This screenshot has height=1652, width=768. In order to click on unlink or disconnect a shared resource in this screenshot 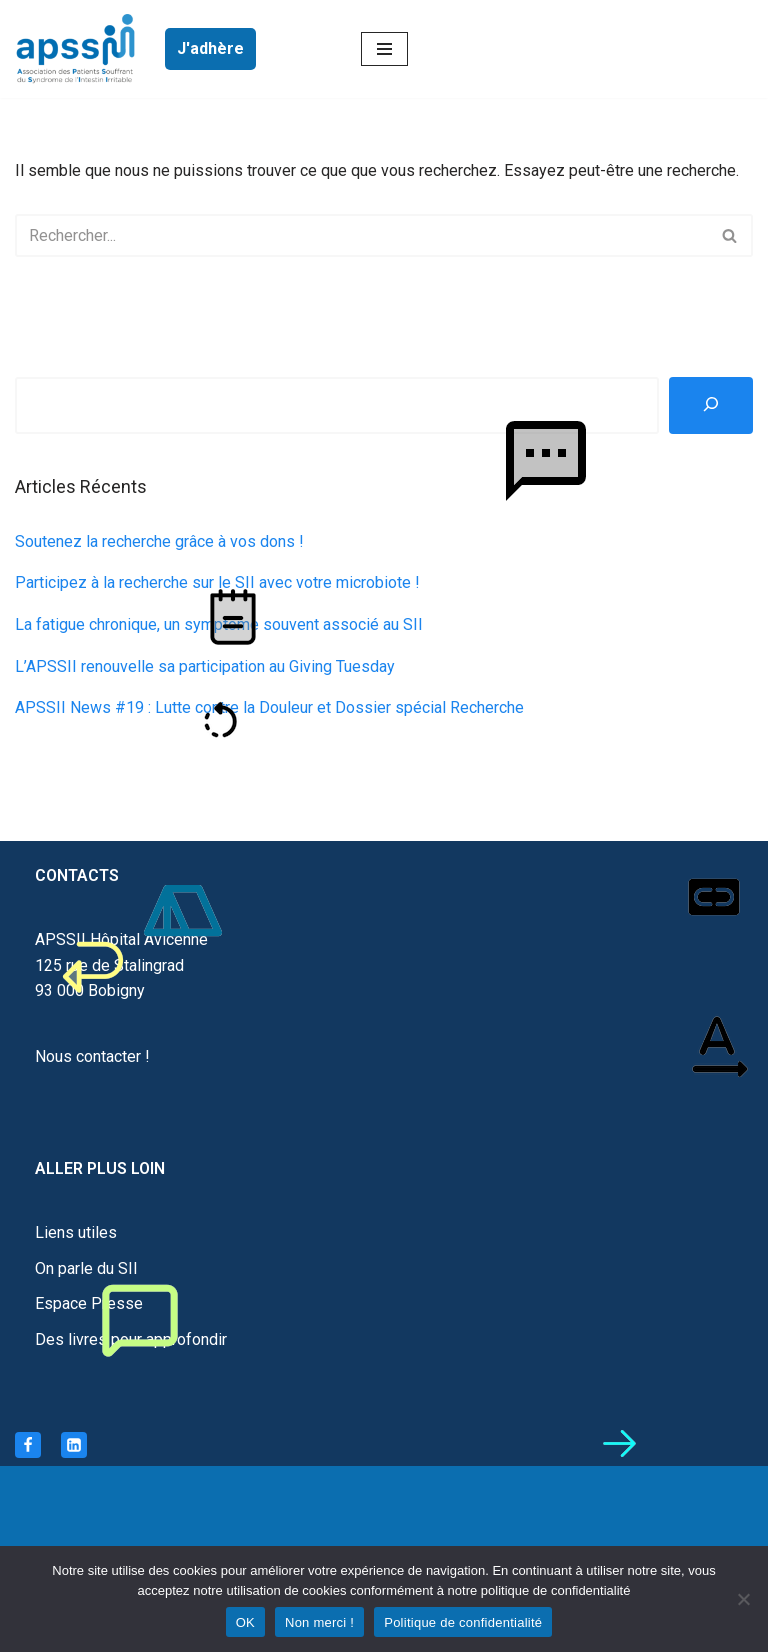, I will do `click(714, 897)`.